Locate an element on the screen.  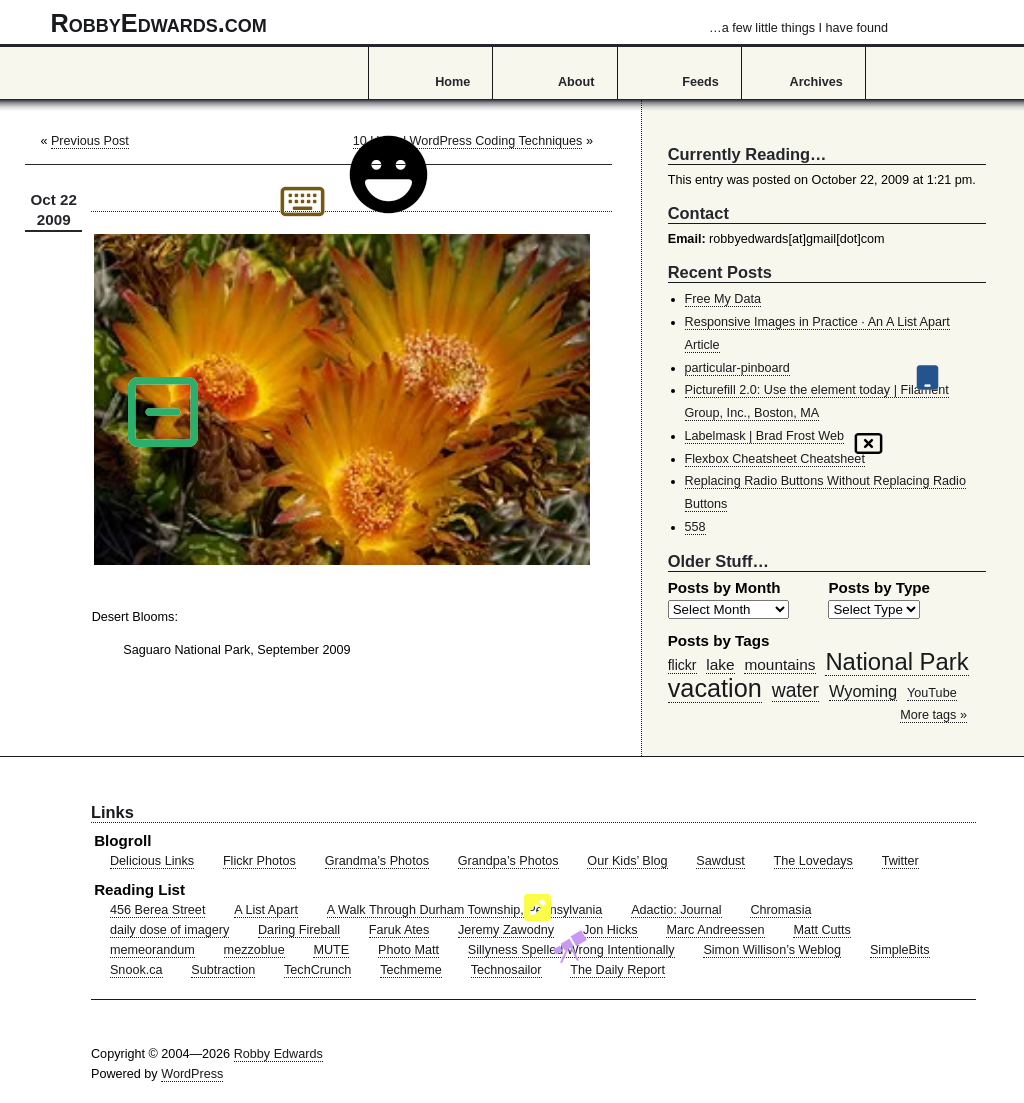
open the on-screen keyboard is located at coordinates (302, 201).